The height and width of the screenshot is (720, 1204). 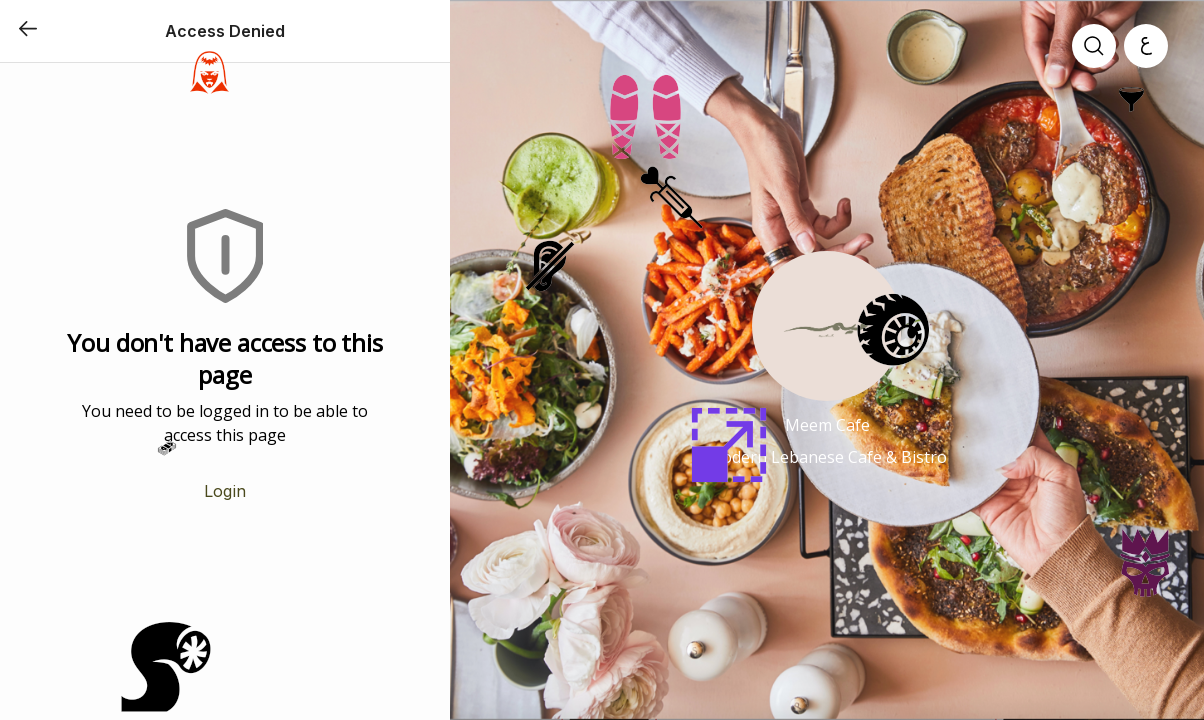 What do you see at coordinates (209, 72) in the screenshot?
I see `select female vampire character` at bounding box center [209, 72].